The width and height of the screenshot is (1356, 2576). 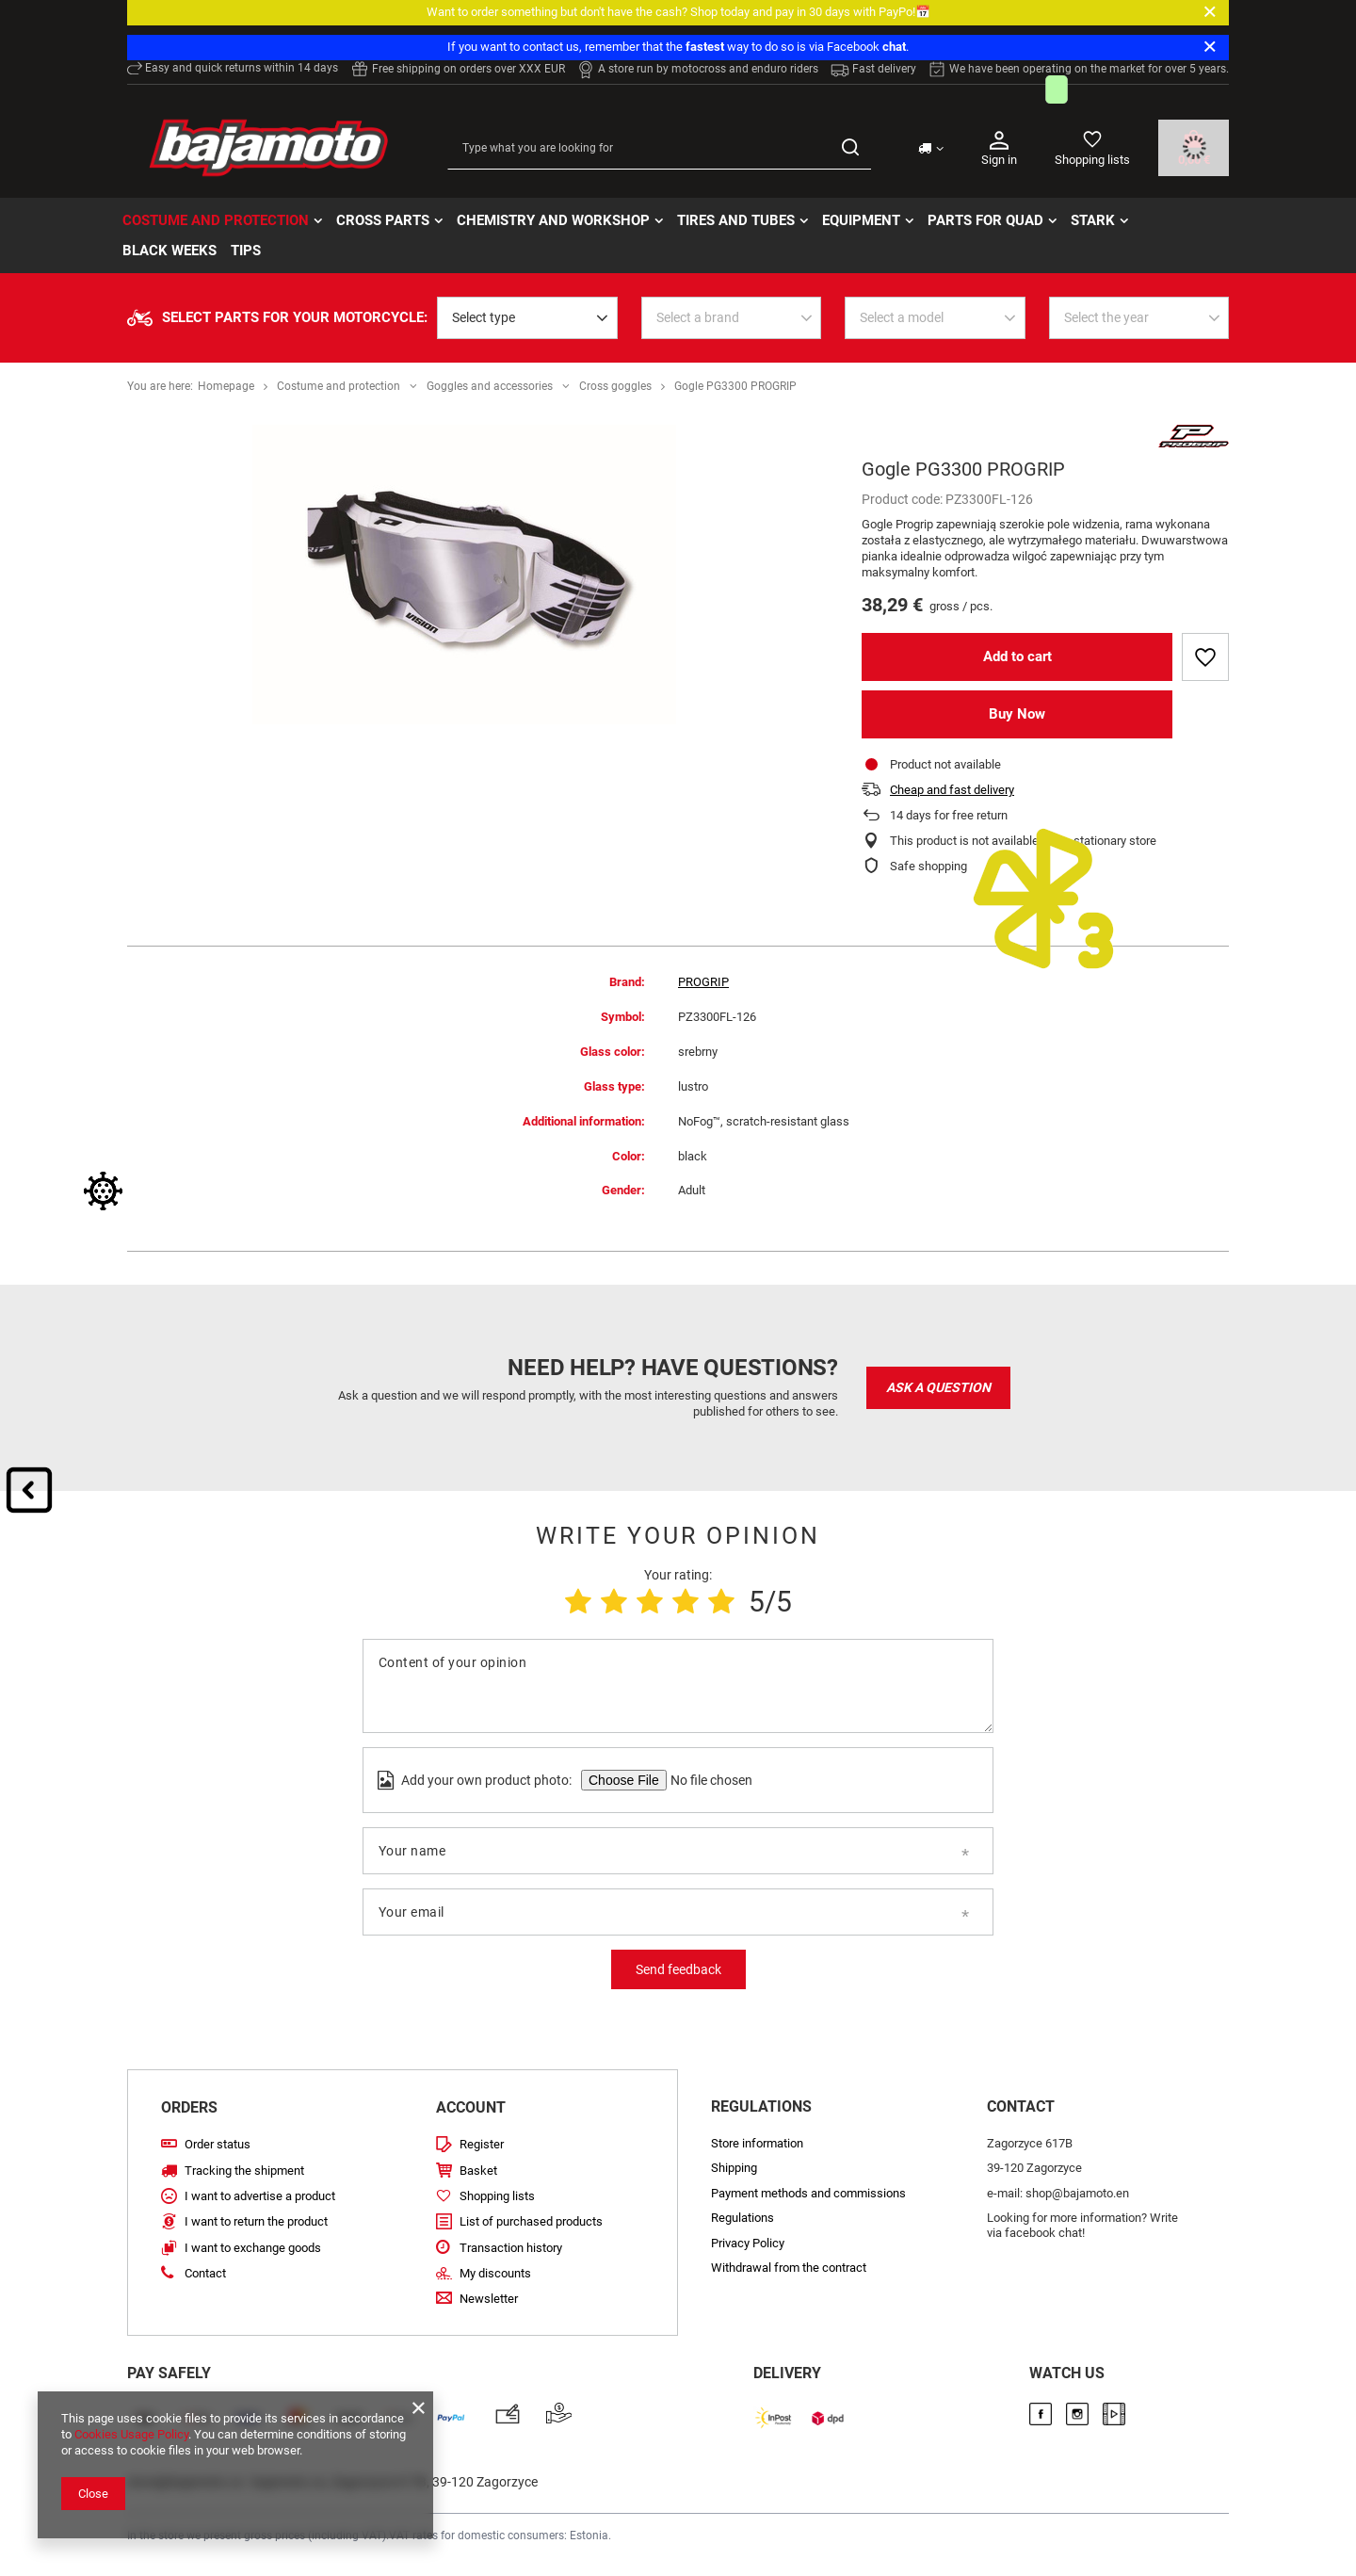 What do you see at coordinates (1043, 899) in the screenshot?
I see `set car fan speed to level 3` at bounding box center [1043, 899].